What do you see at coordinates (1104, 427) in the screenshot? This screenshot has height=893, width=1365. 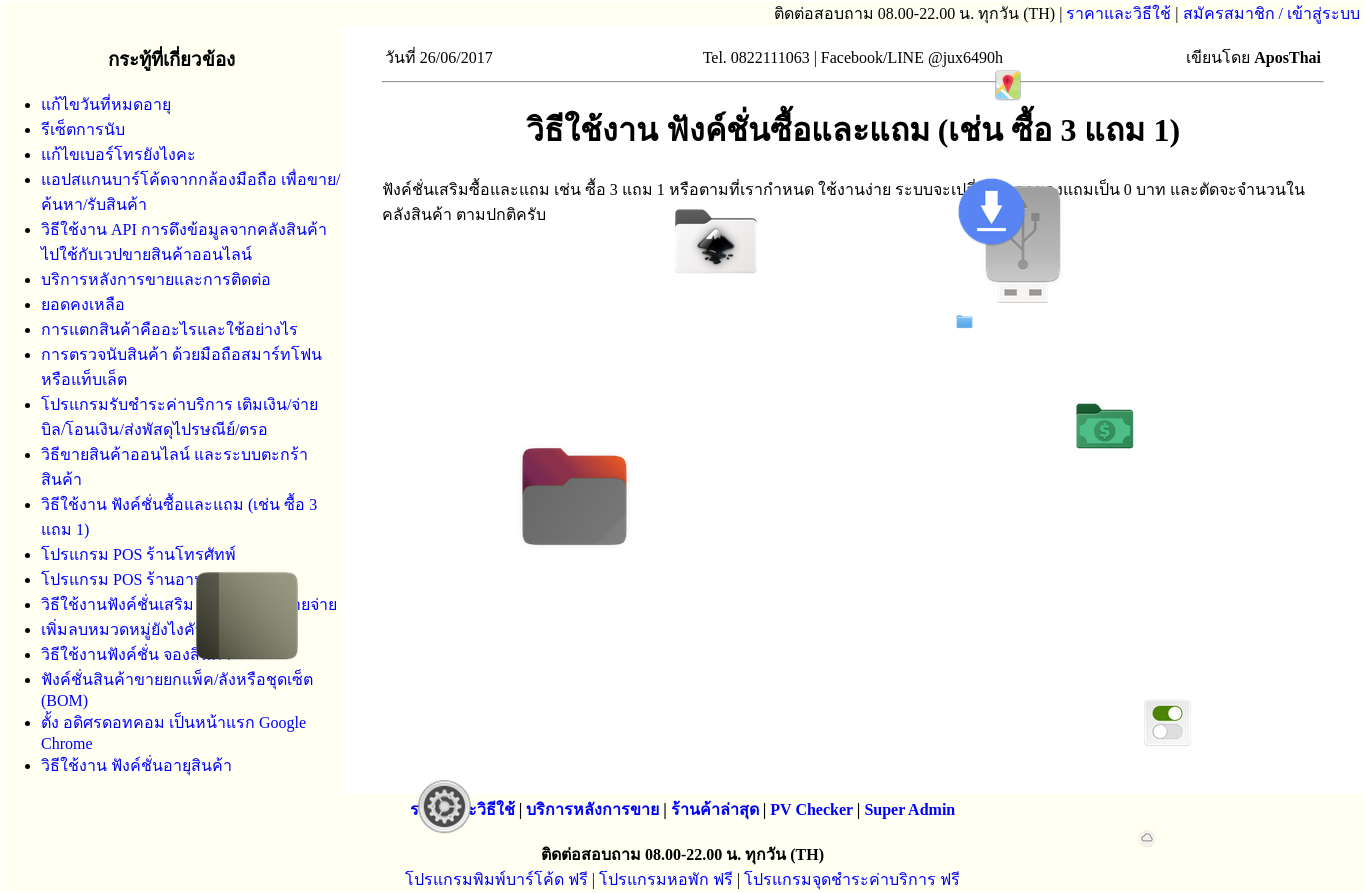 I see `open folder containing financial documents` at bounding box center [1104, 427].